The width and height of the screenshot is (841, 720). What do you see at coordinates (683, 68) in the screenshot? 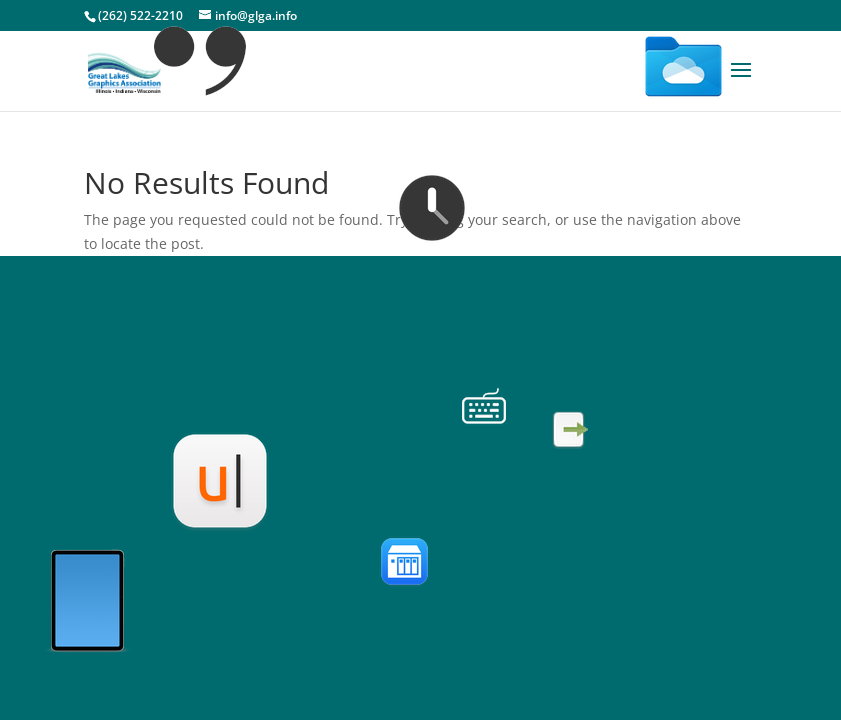
I see `open OneDrive cloud storage folder` at bounding box center [683, 68].